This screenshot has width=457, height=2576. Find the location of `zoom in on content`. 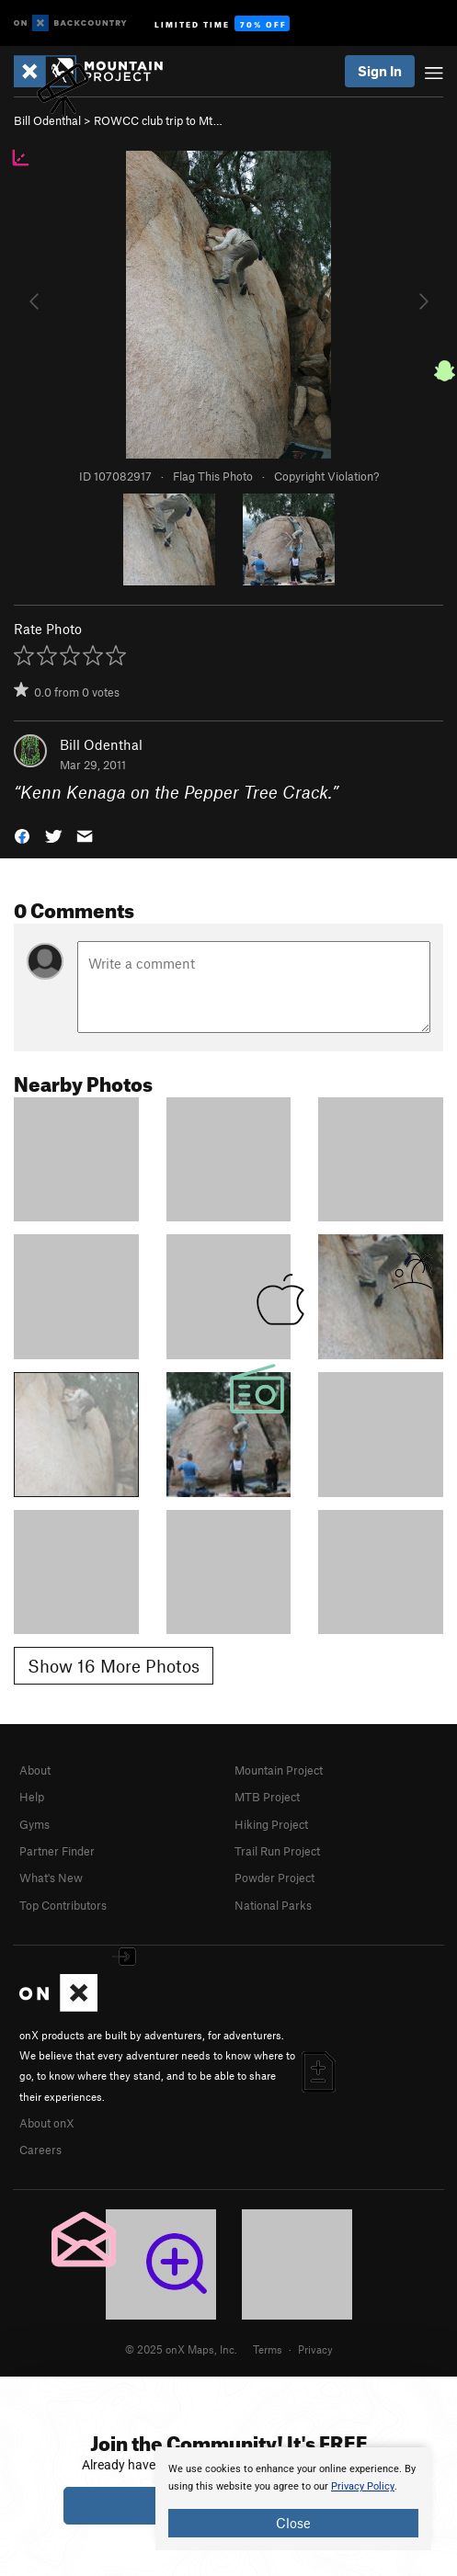

zoom in on content is located at coordinates (177, 2264).